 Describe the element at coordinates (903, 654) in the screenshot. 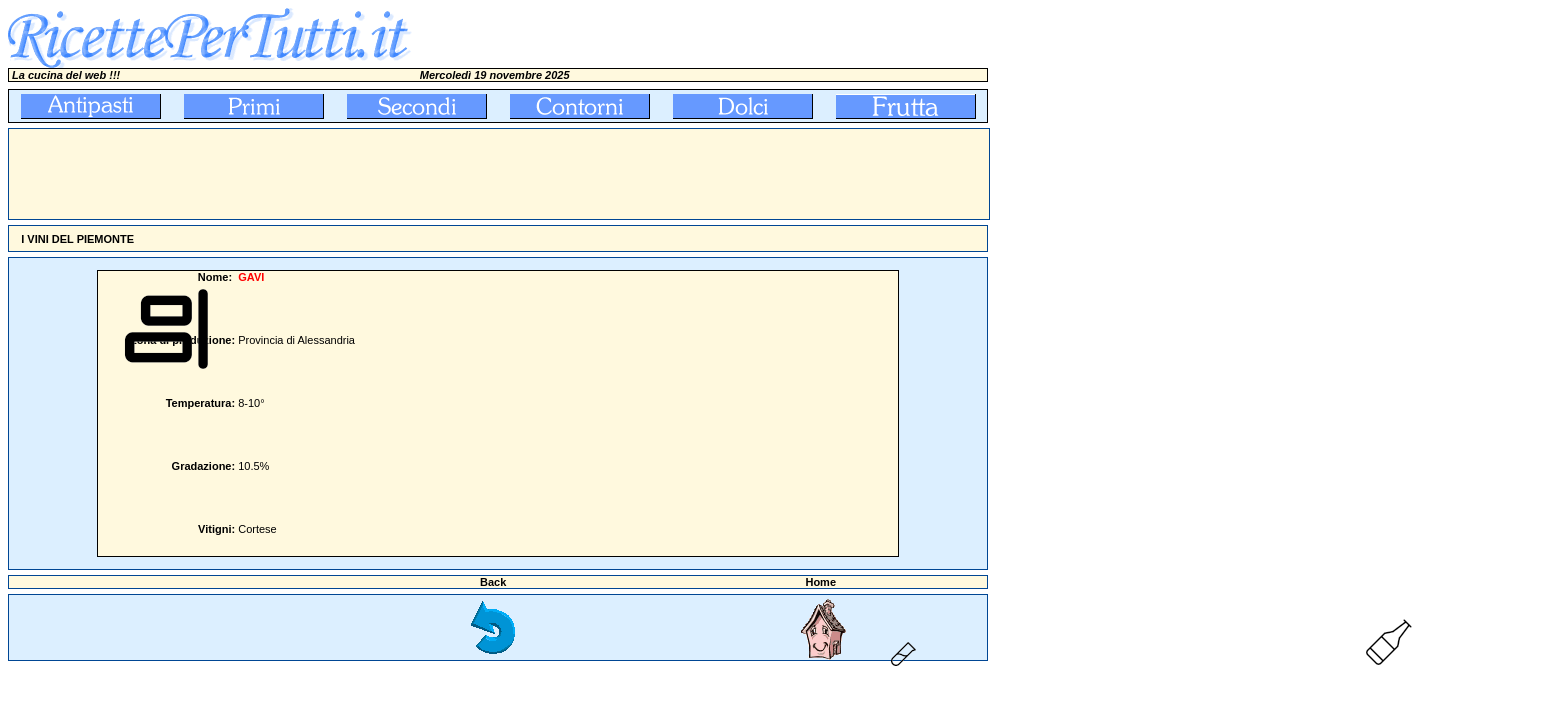

I see `access experimental or beta features` at that location.